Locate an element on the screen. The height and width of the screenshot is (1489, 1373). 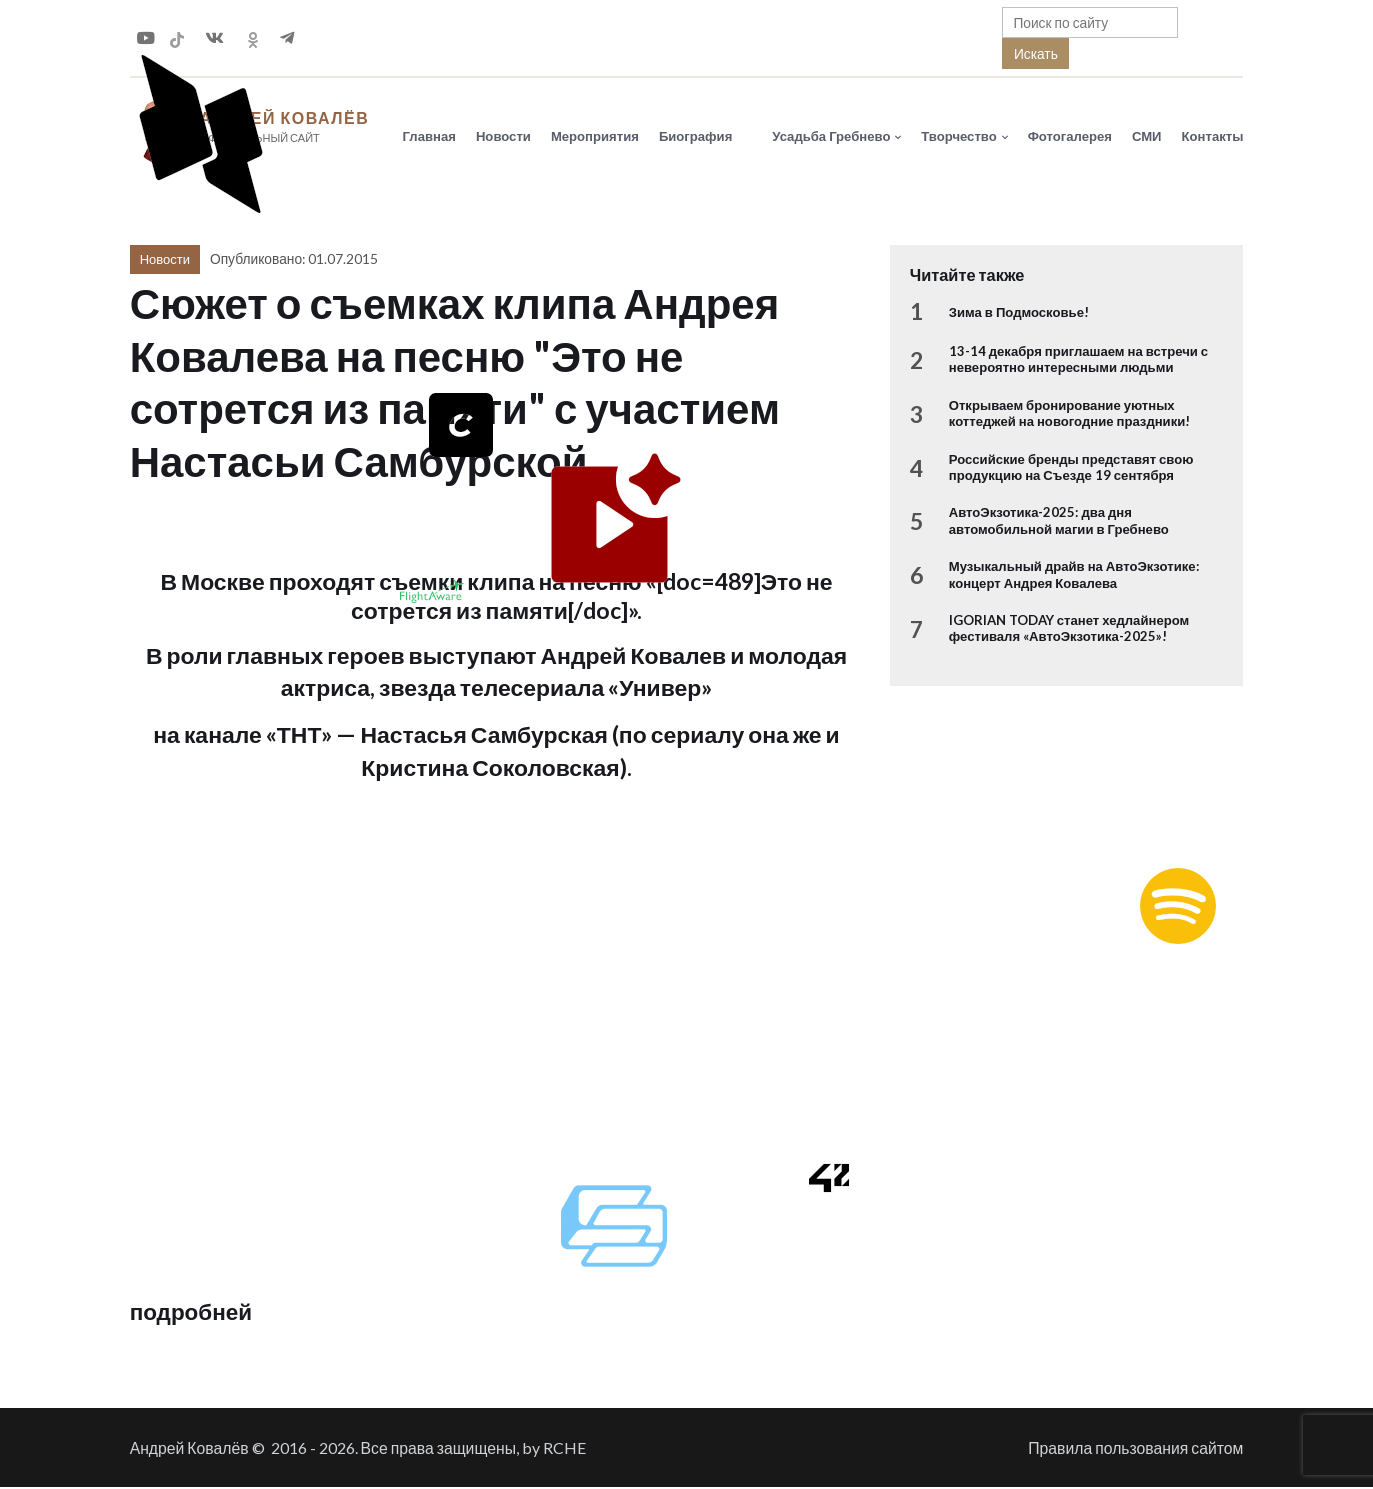
visit dblp computer science bibliography is located at coordinates (201, 134).